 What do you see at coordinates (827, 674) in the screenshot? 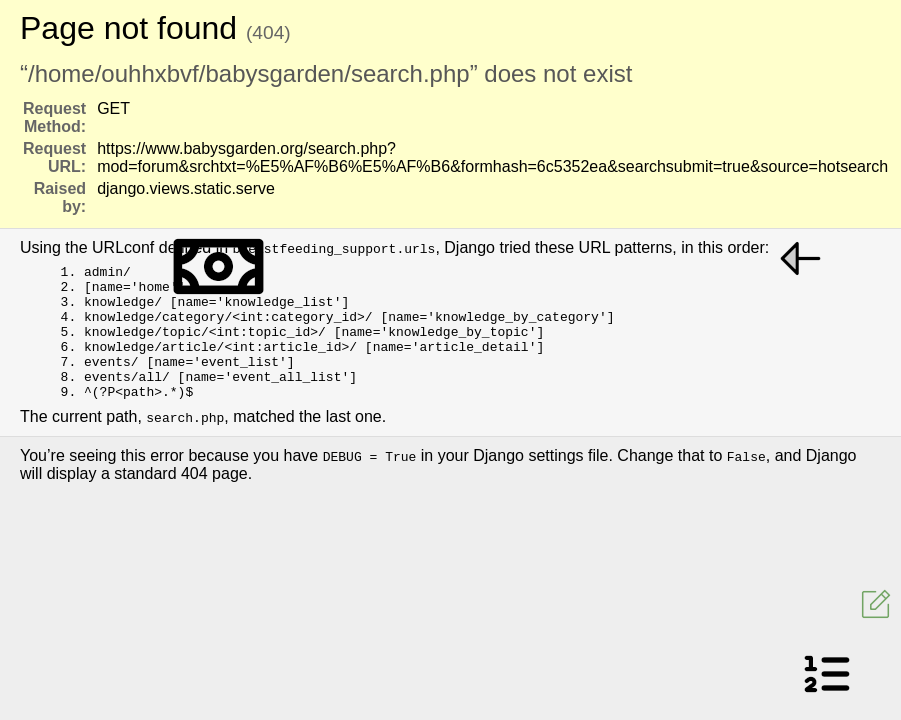
I see `create a numbered list` at bounding box center [827, 674].